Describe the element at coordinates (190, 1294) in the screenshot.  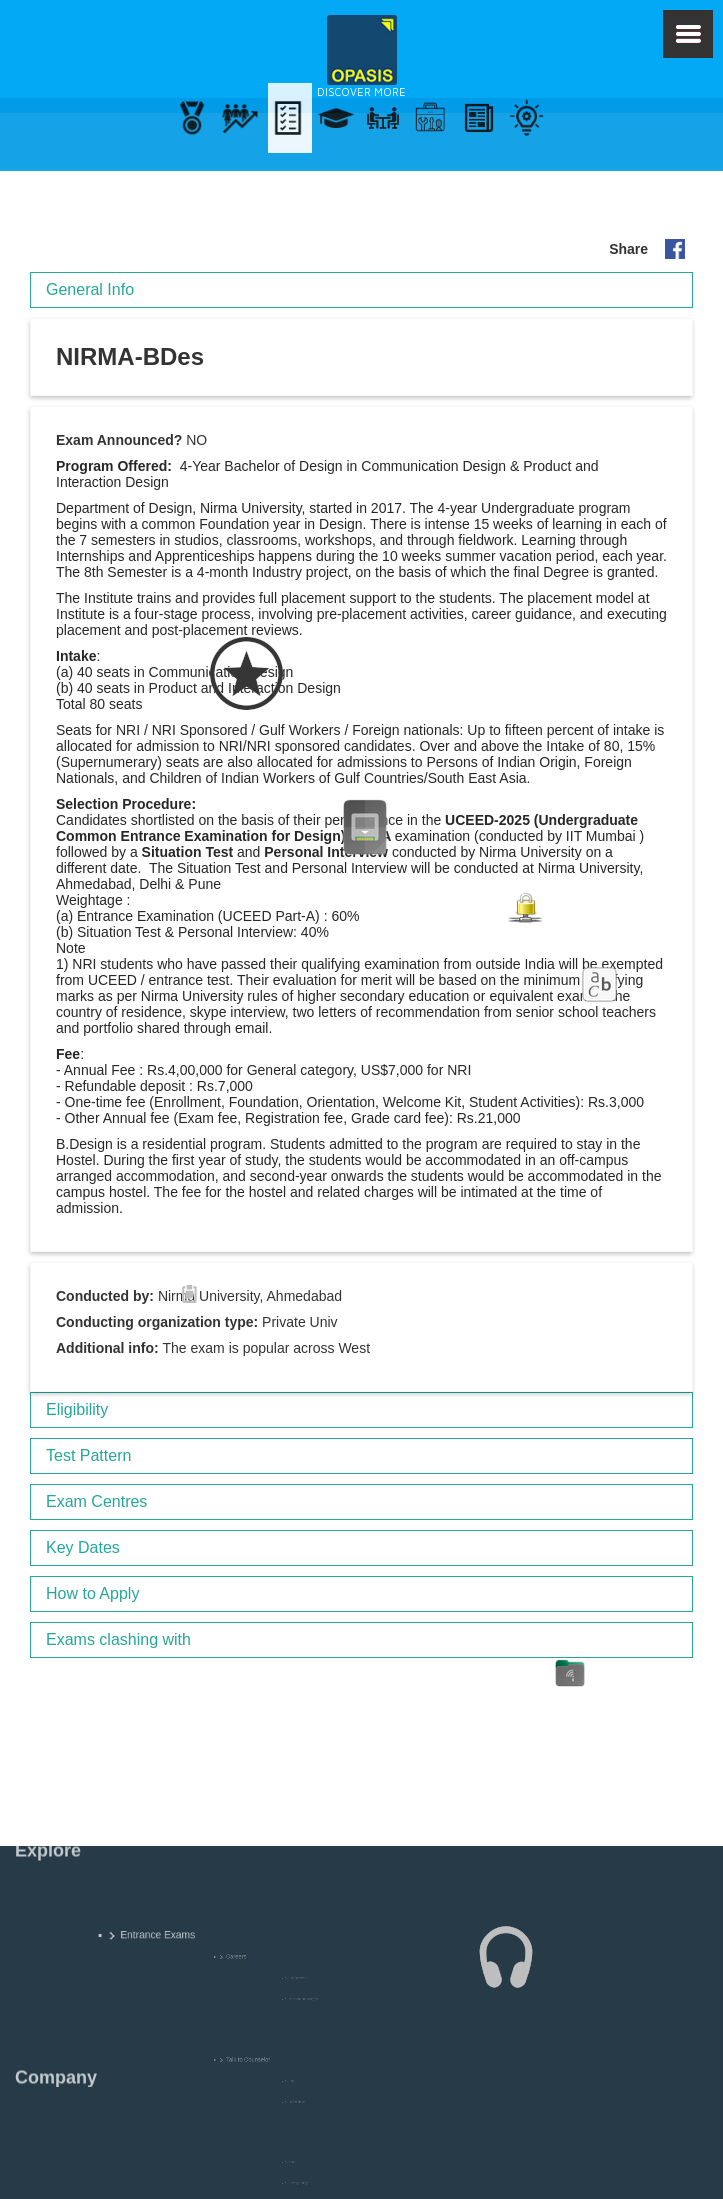
I see `paste content from clipboard` at that location.